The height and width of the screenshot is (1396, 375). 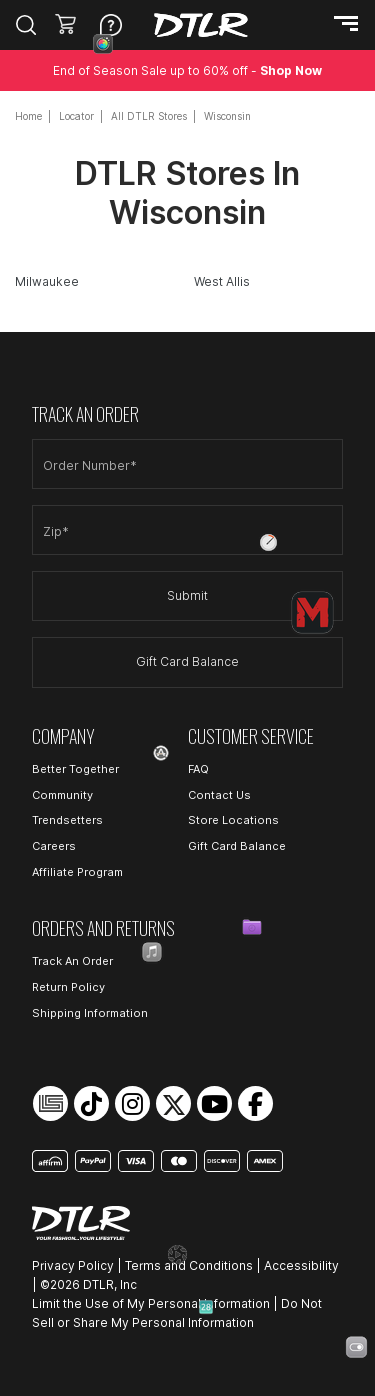 I want to click on open lollypop music player, so click(x=177, y=1254).